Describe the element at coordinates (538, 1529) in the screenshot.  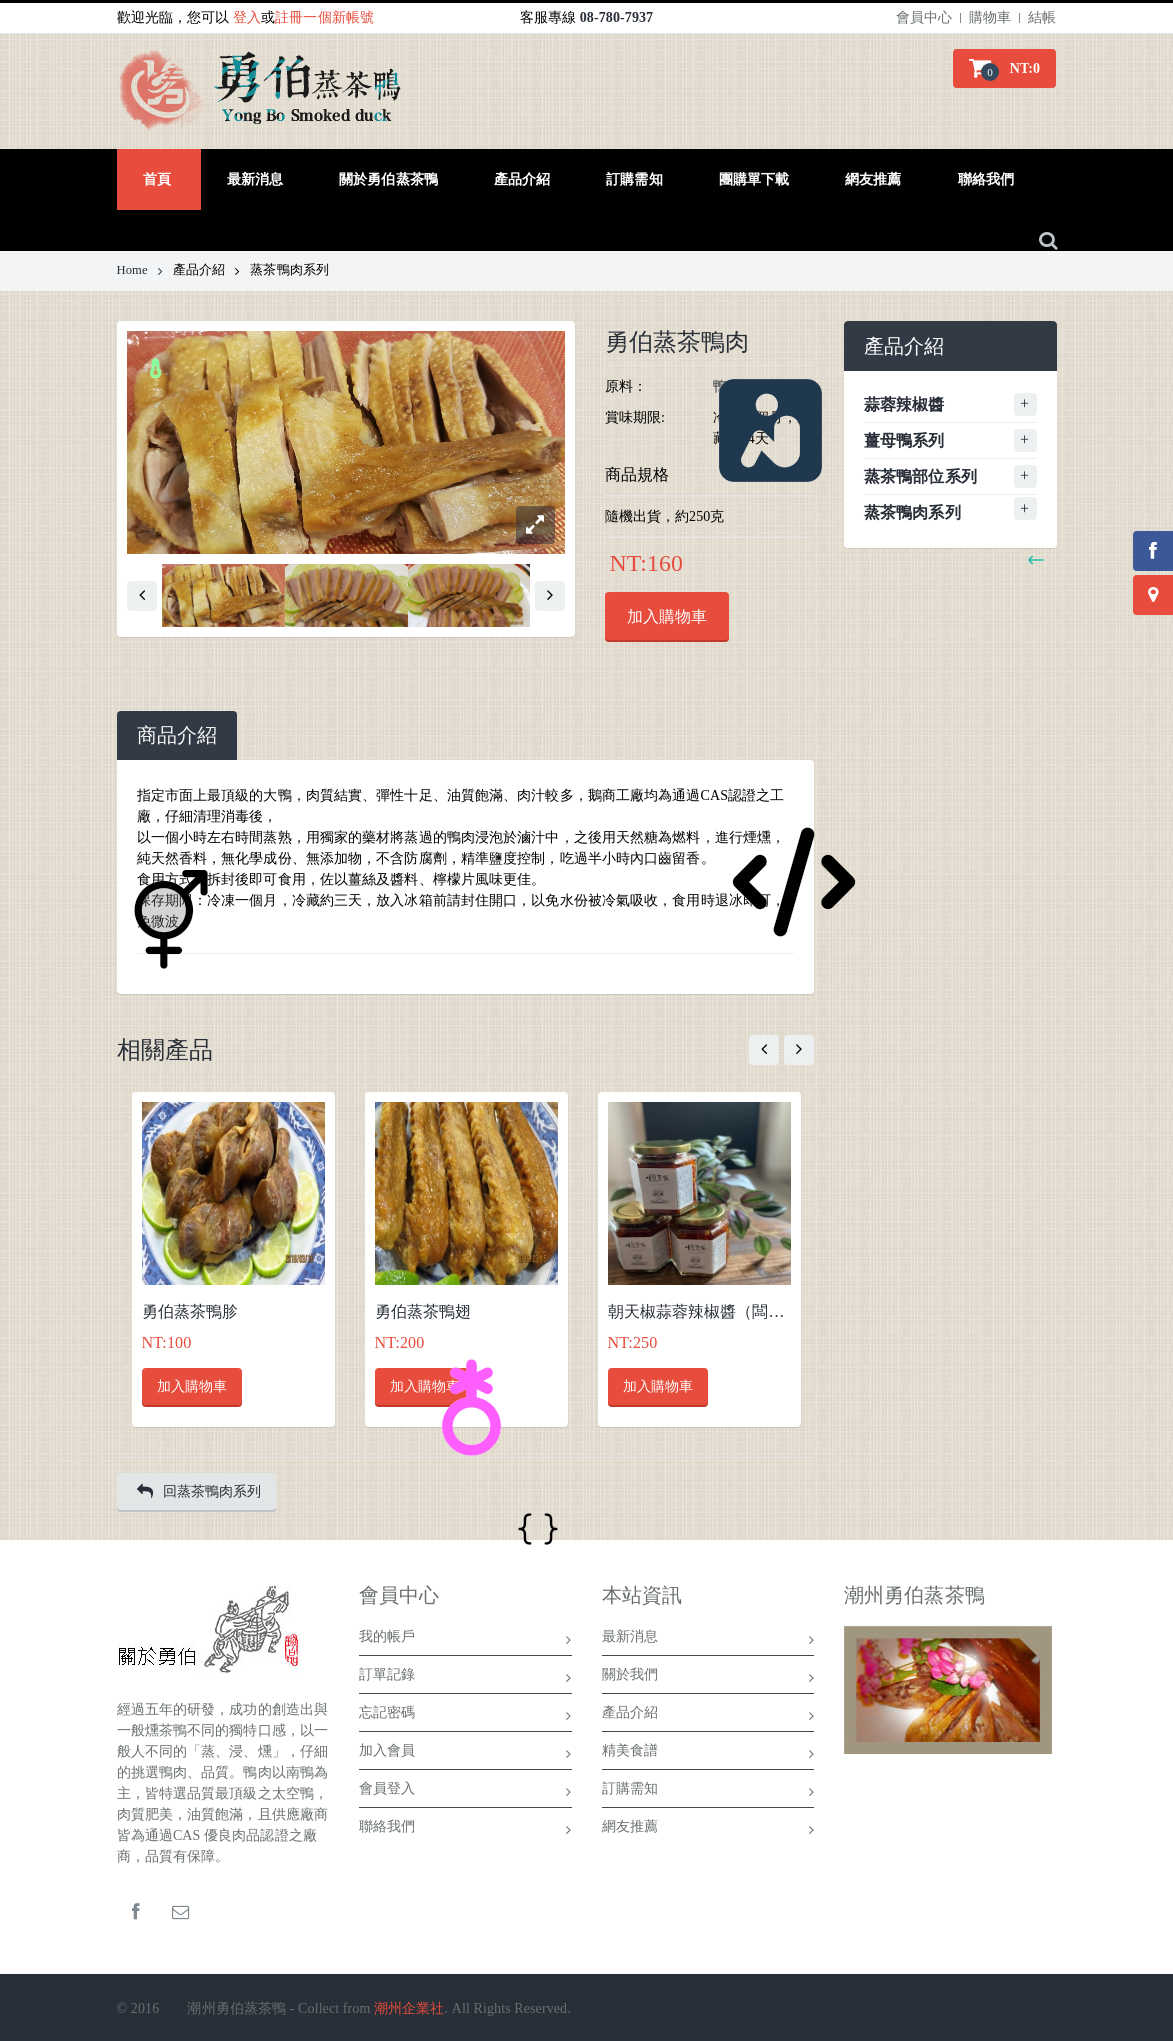
I see `view or edit code` at that location.